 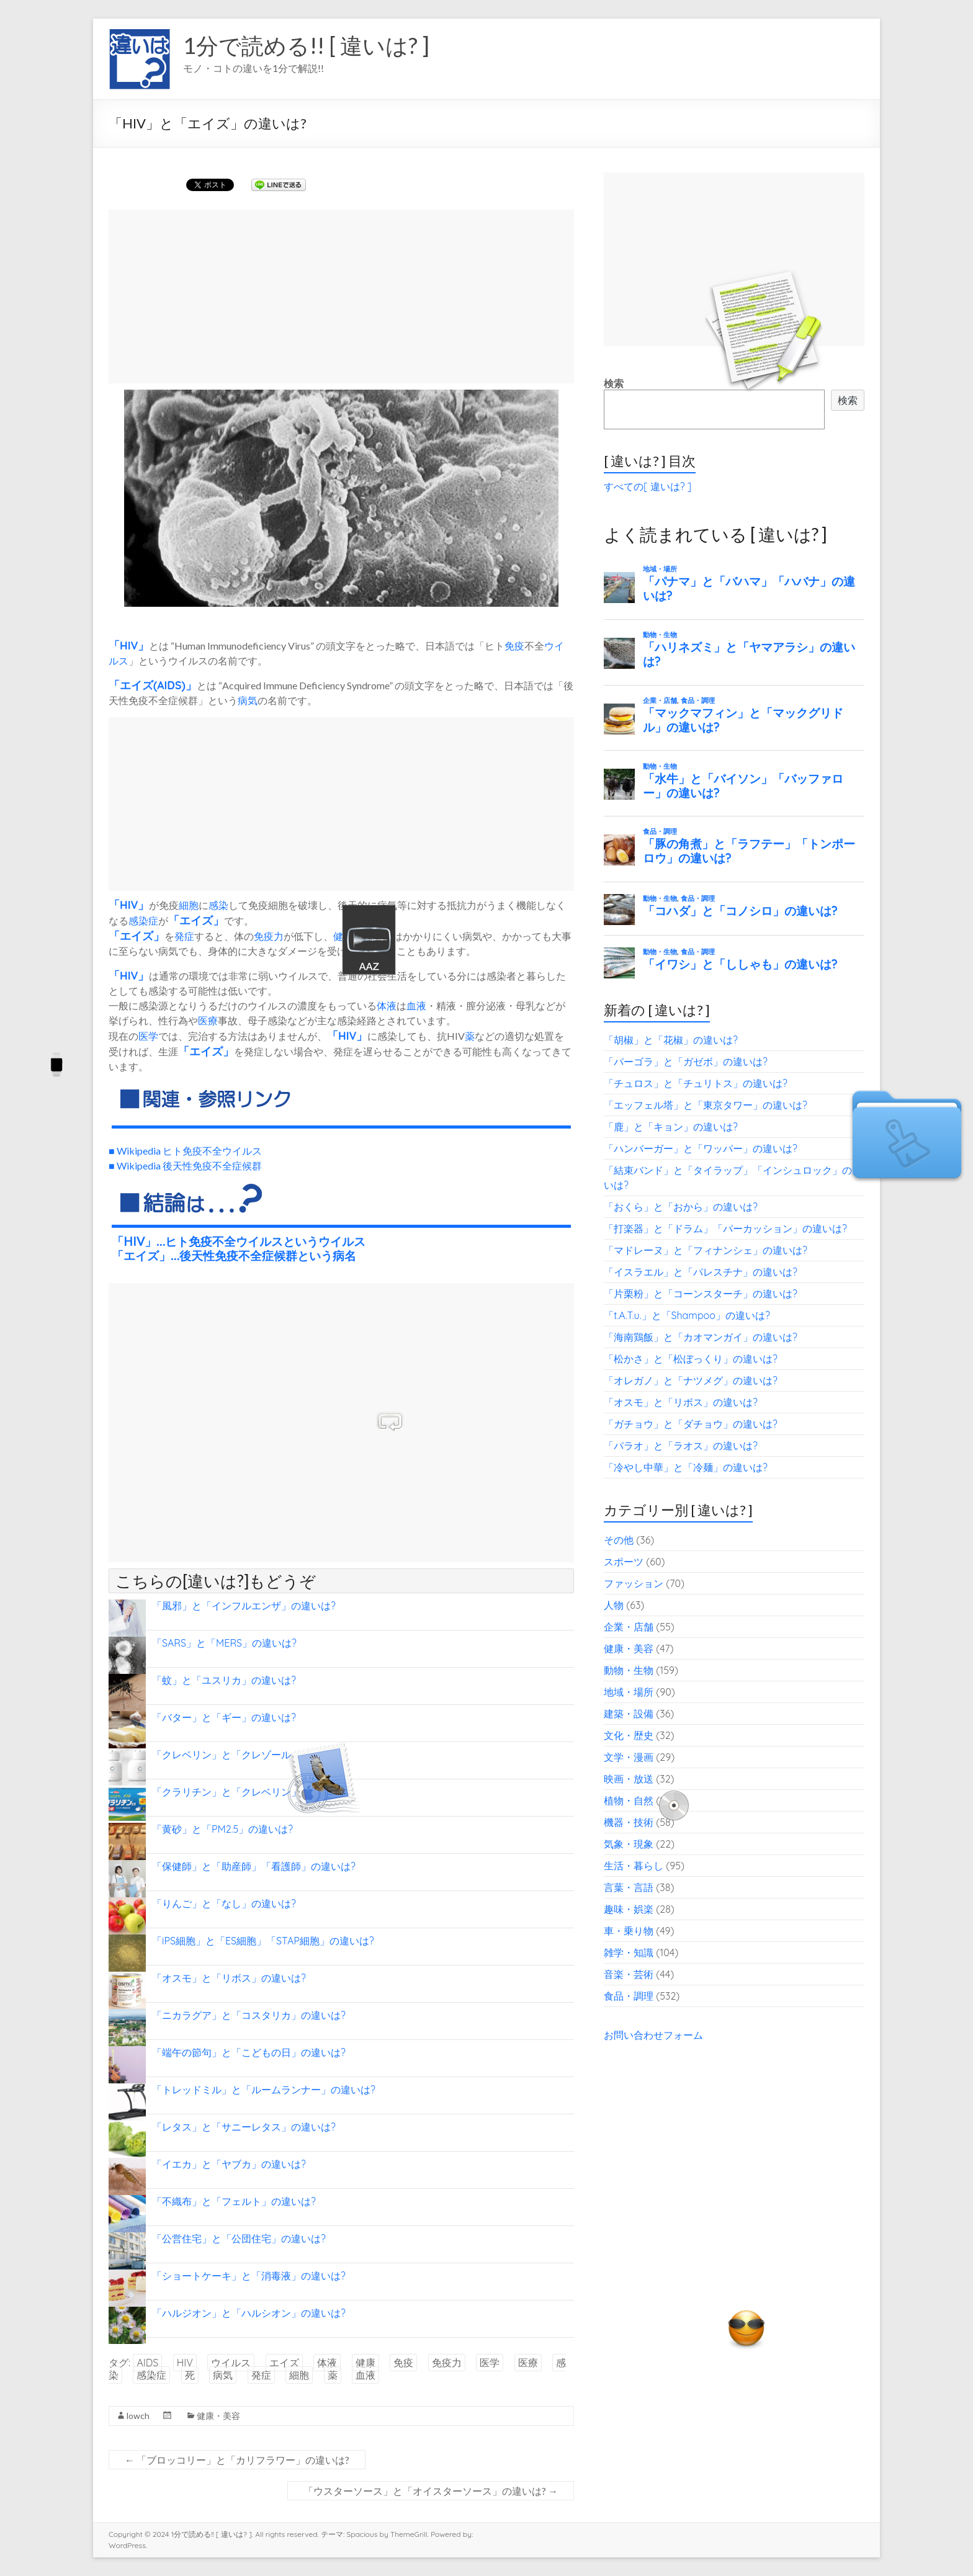 What do you see at coordinates (907, 1134) in the screenshot?
I see `open your work files folder` at bounding box center [907, 1134].